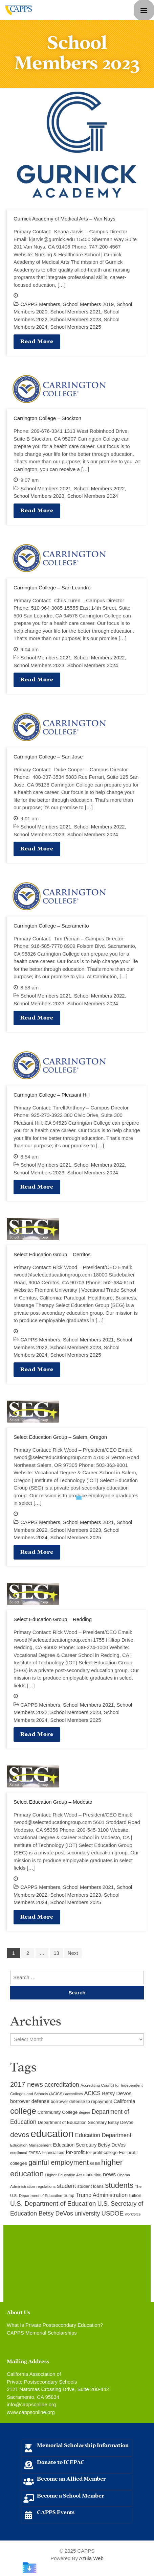  I want to click on open folder containing downloaded videos, so click(29, 2568).